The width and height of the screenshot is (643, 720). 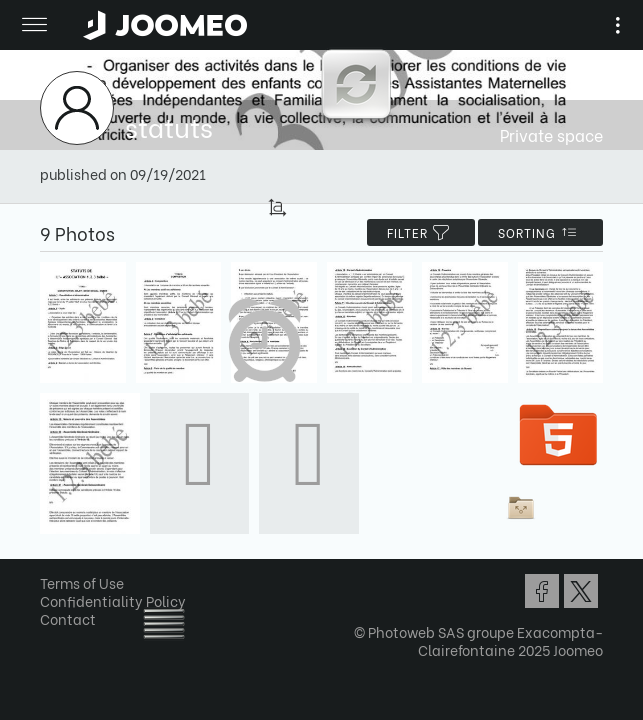 What do you see at coordinates (164, 624) in the screenshot?
I see `justify text to fill both margins` at bounding box center [164, 624].